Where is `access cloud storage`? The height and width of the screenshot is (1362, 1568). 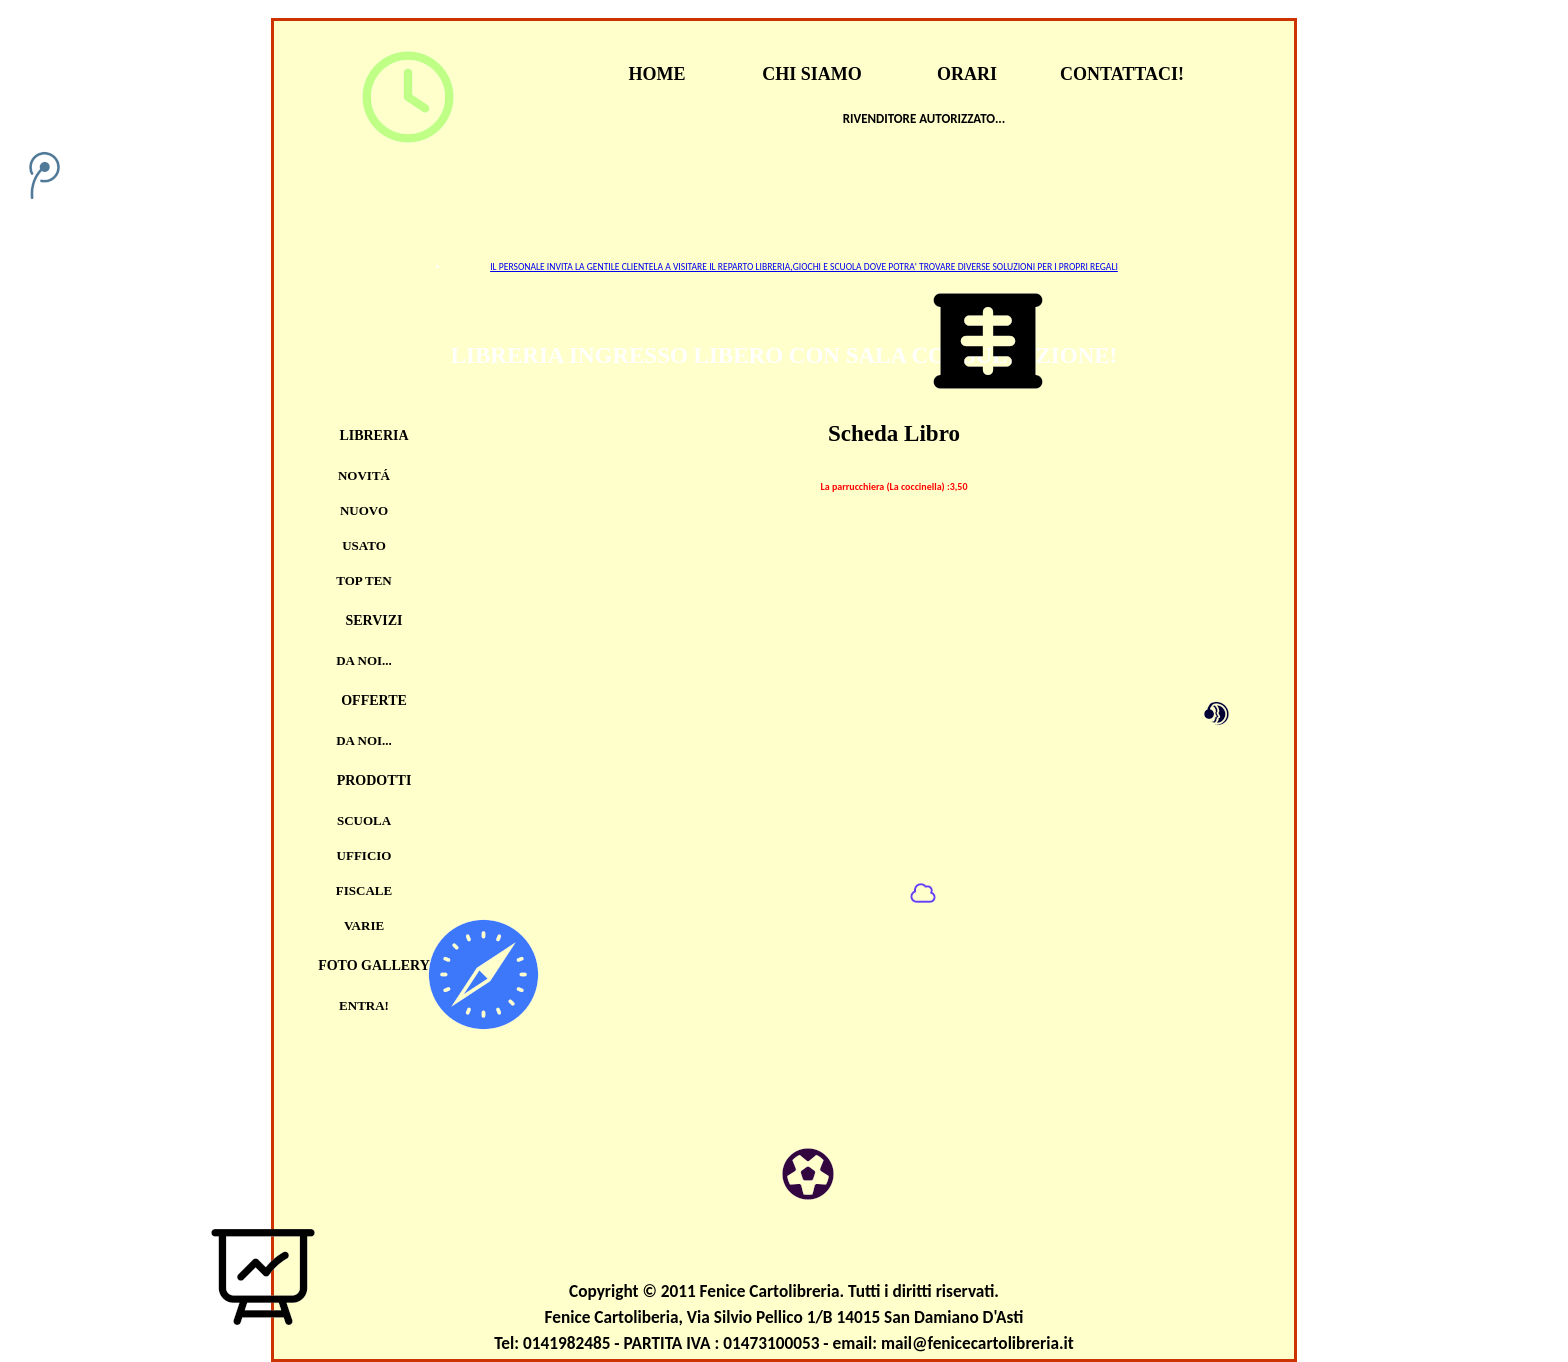
access cloud storage is located at coordinates (923, 893).